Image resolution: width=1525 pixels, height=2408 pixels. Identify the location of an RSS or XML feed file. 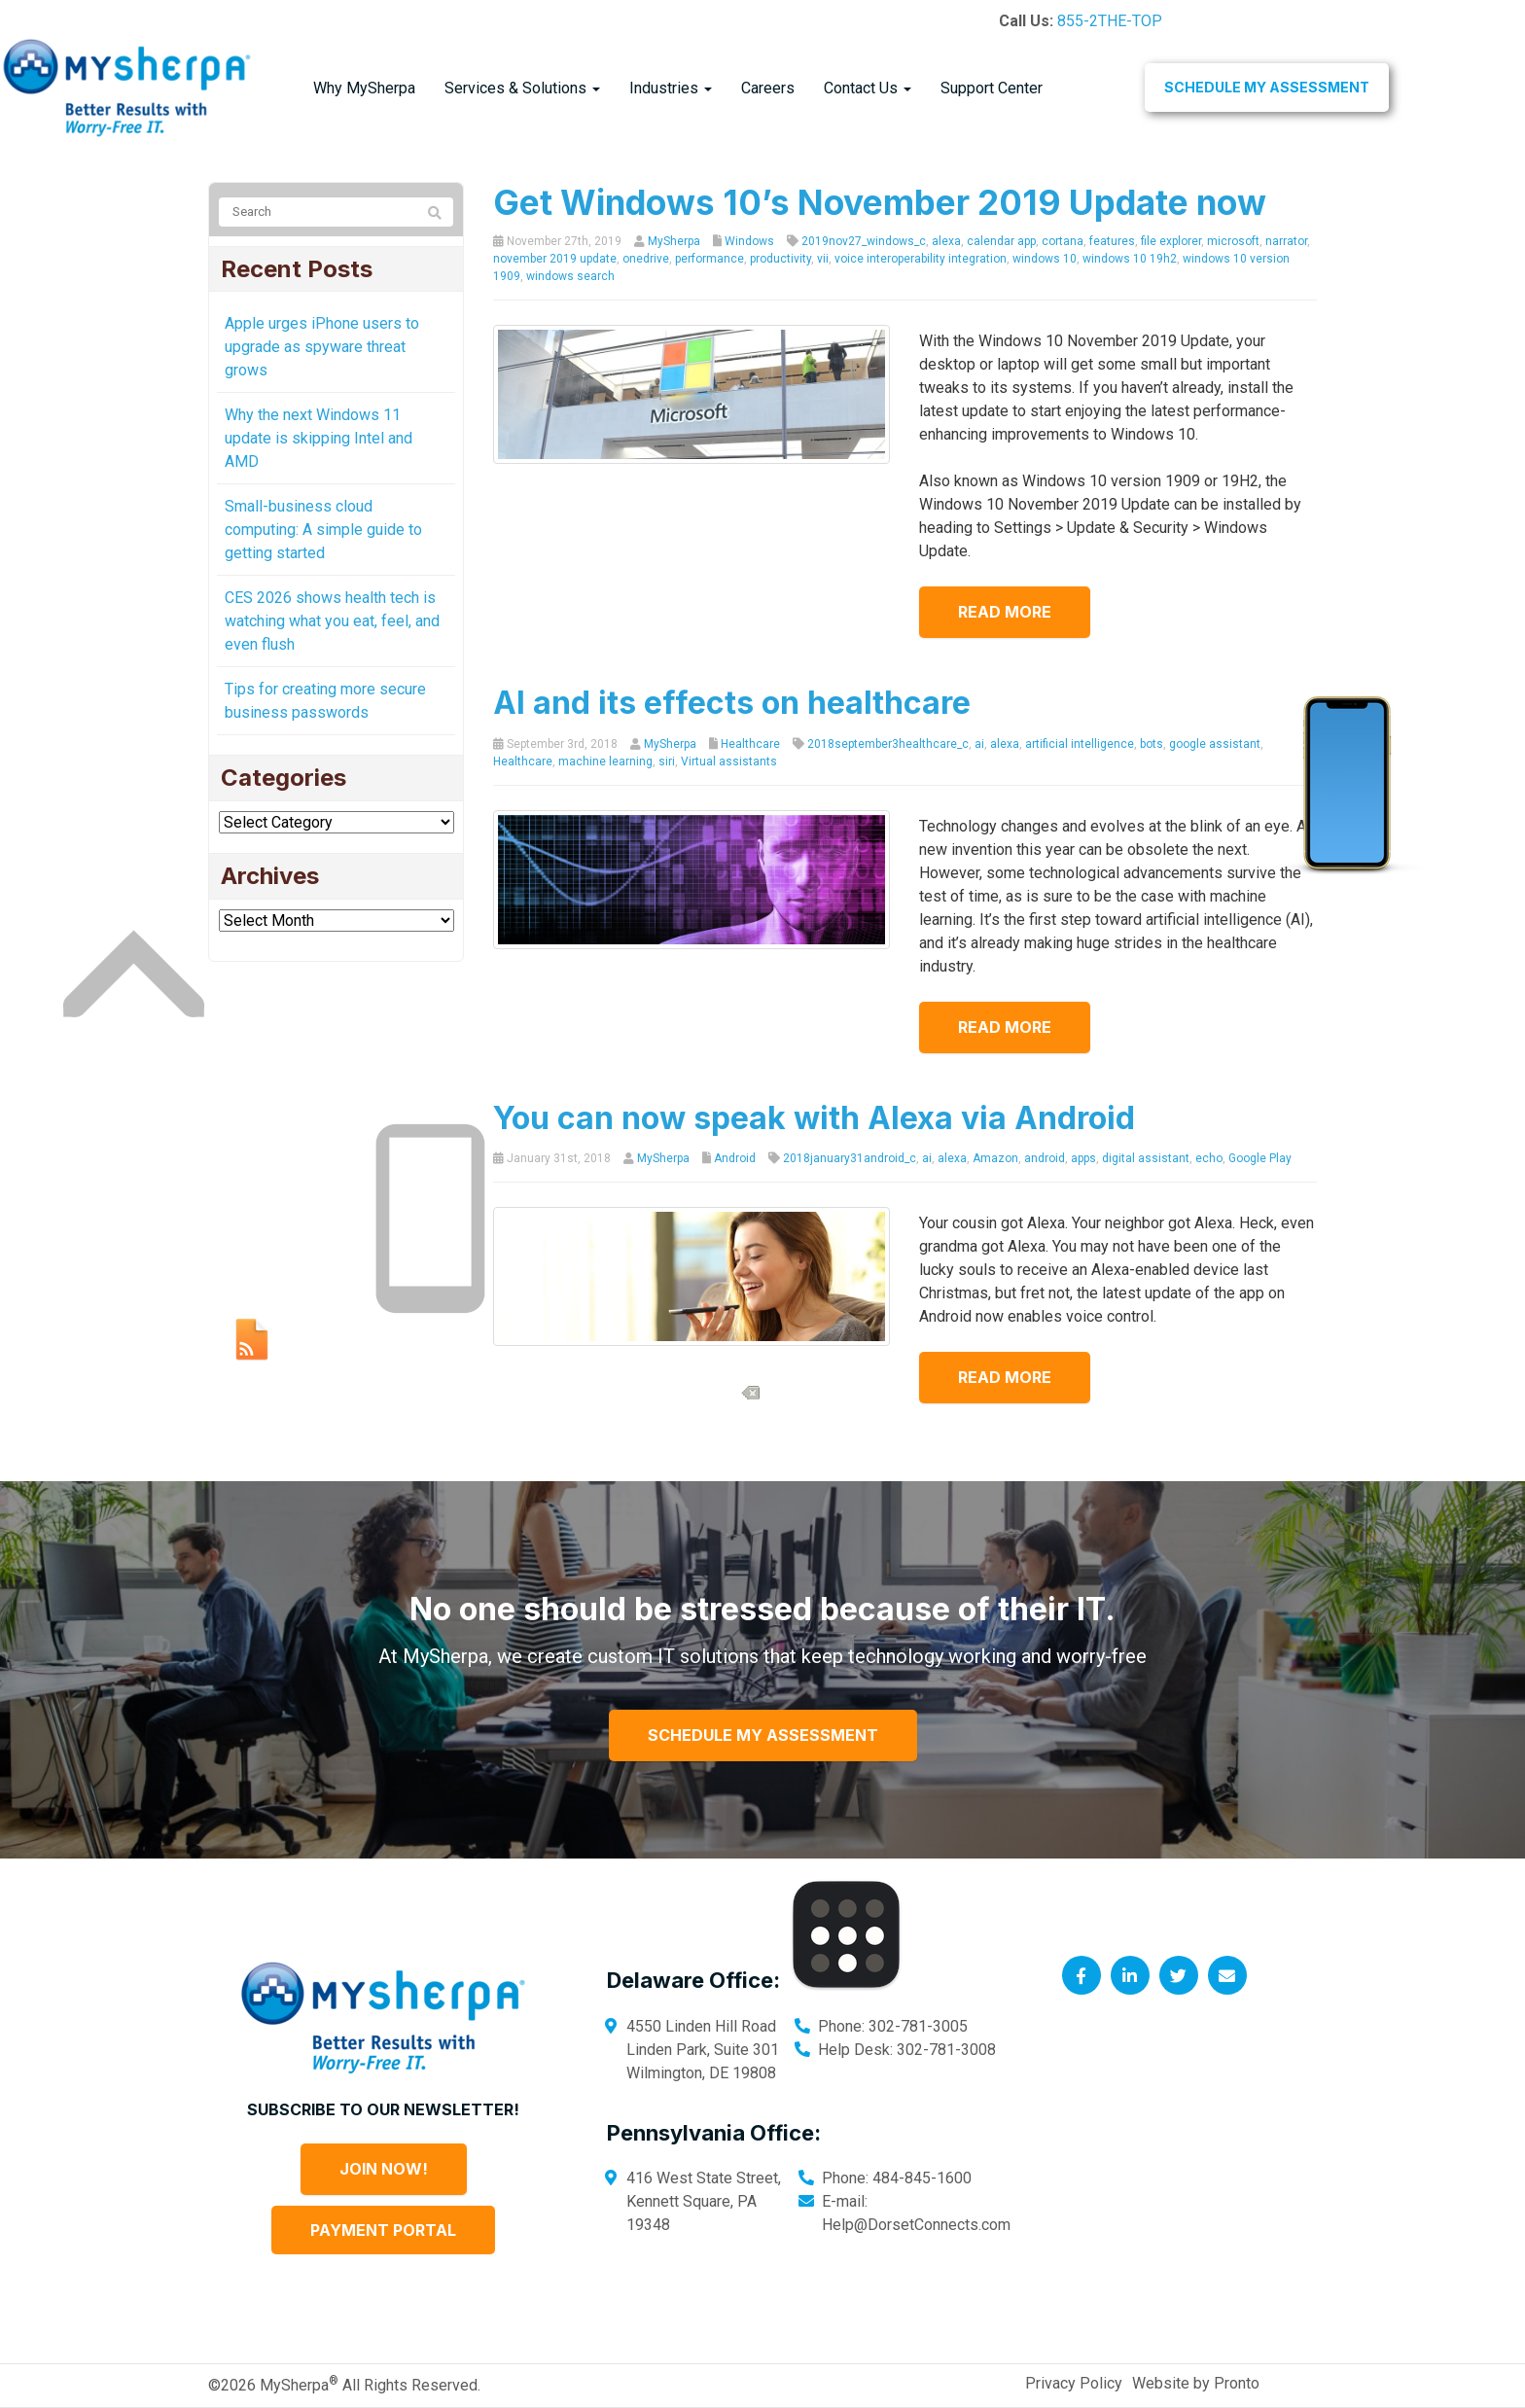
(252, 1339).